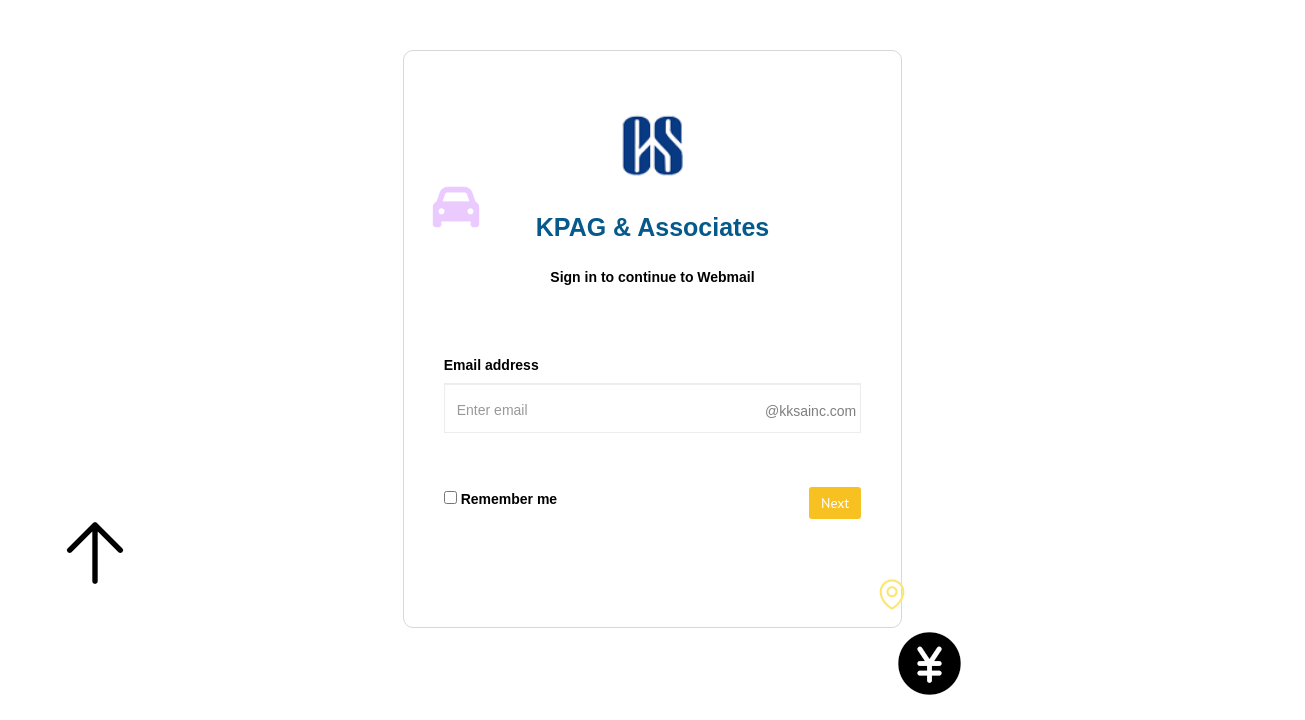 The image size is (1305, 720). What do you see at coordinates (929, 663) in the screenshot?
I see `view price in japanese yen` at bounding box center [929, 663].